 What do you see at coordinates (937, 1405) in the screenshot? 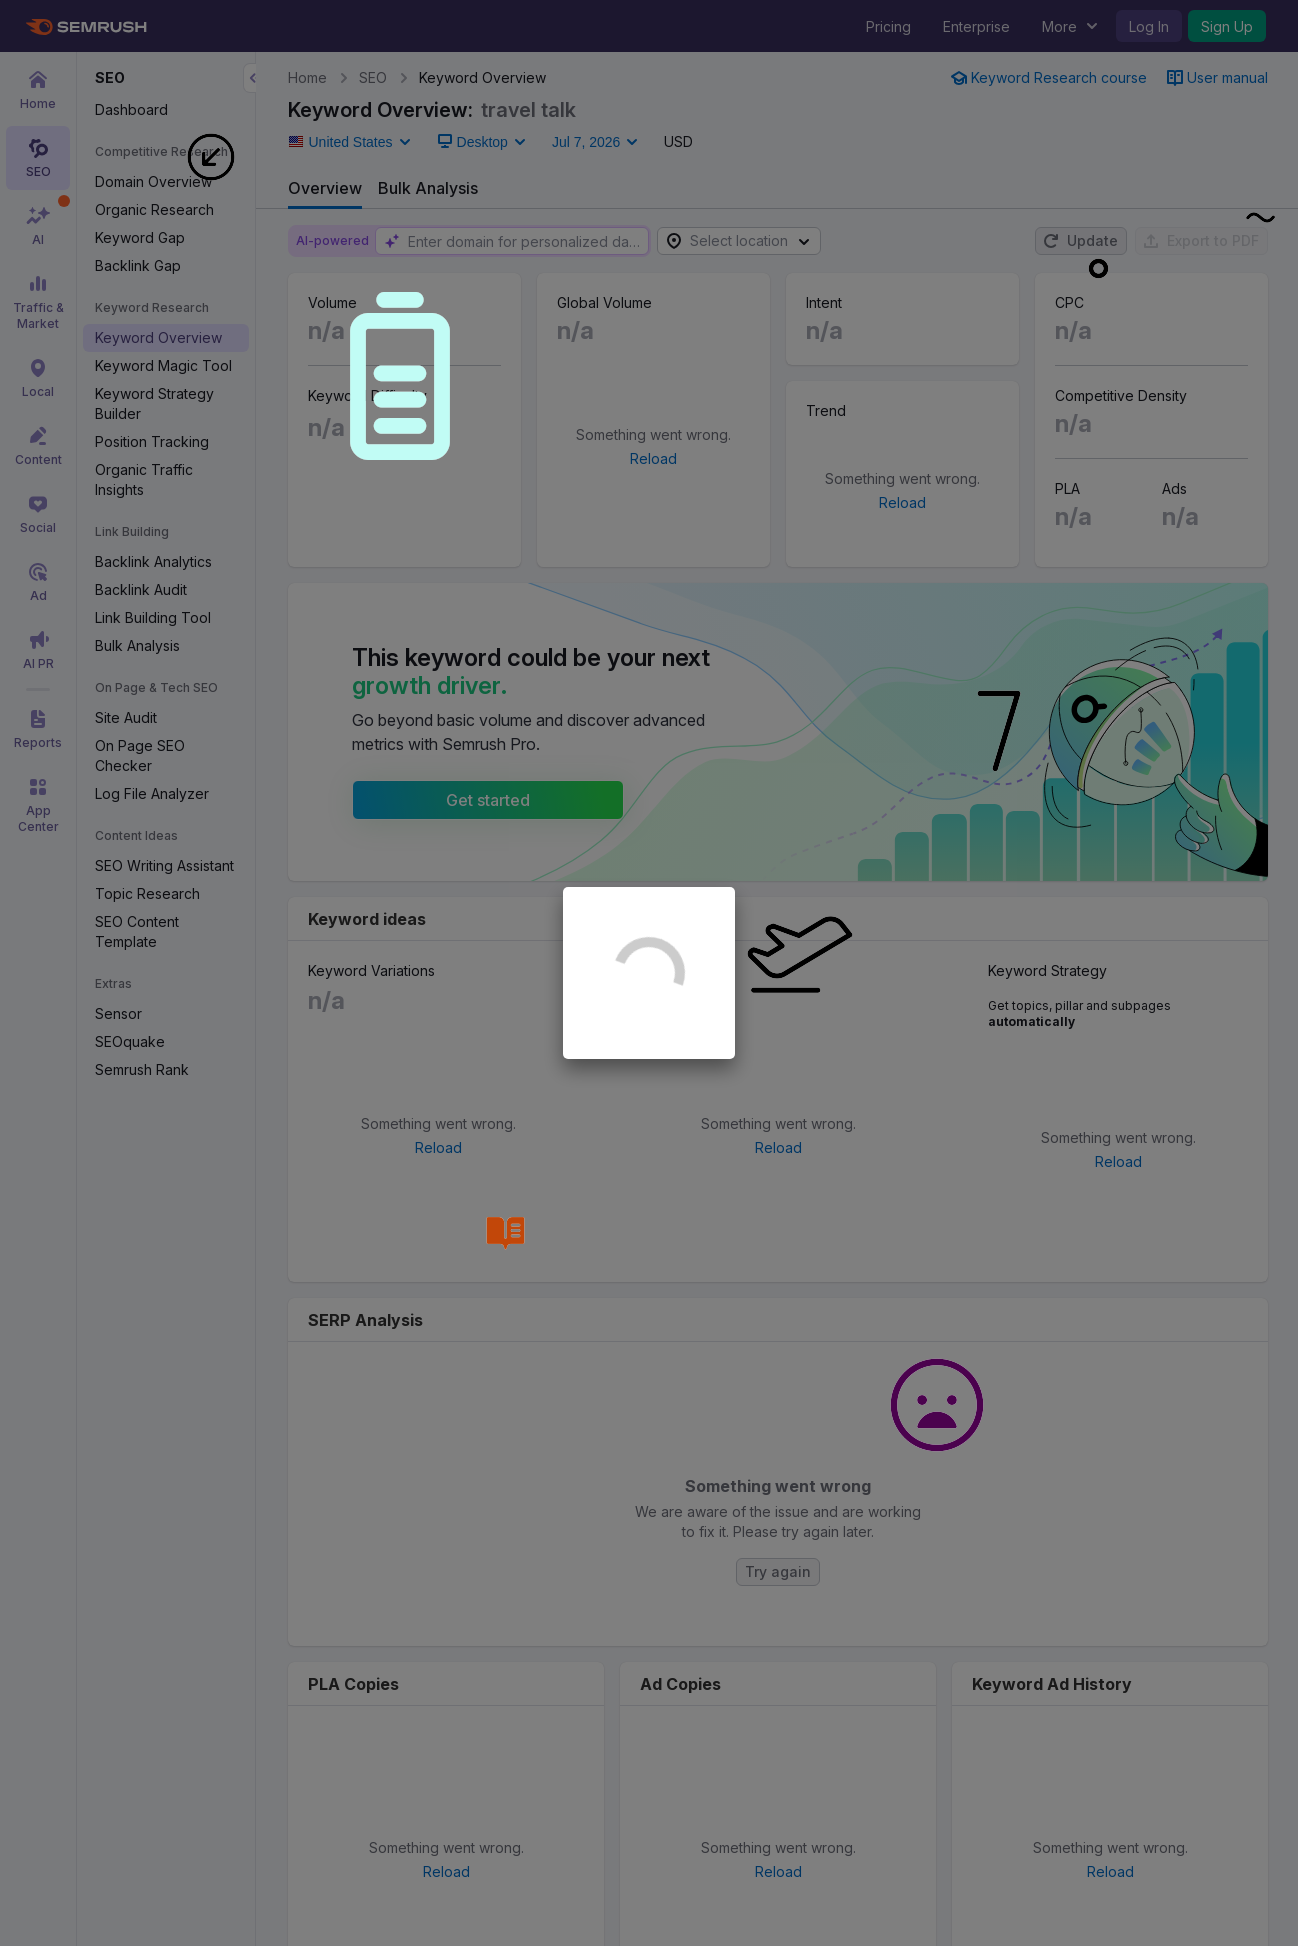
I see `express disappointment or negative feedback` at bounding box center [937, 1405].